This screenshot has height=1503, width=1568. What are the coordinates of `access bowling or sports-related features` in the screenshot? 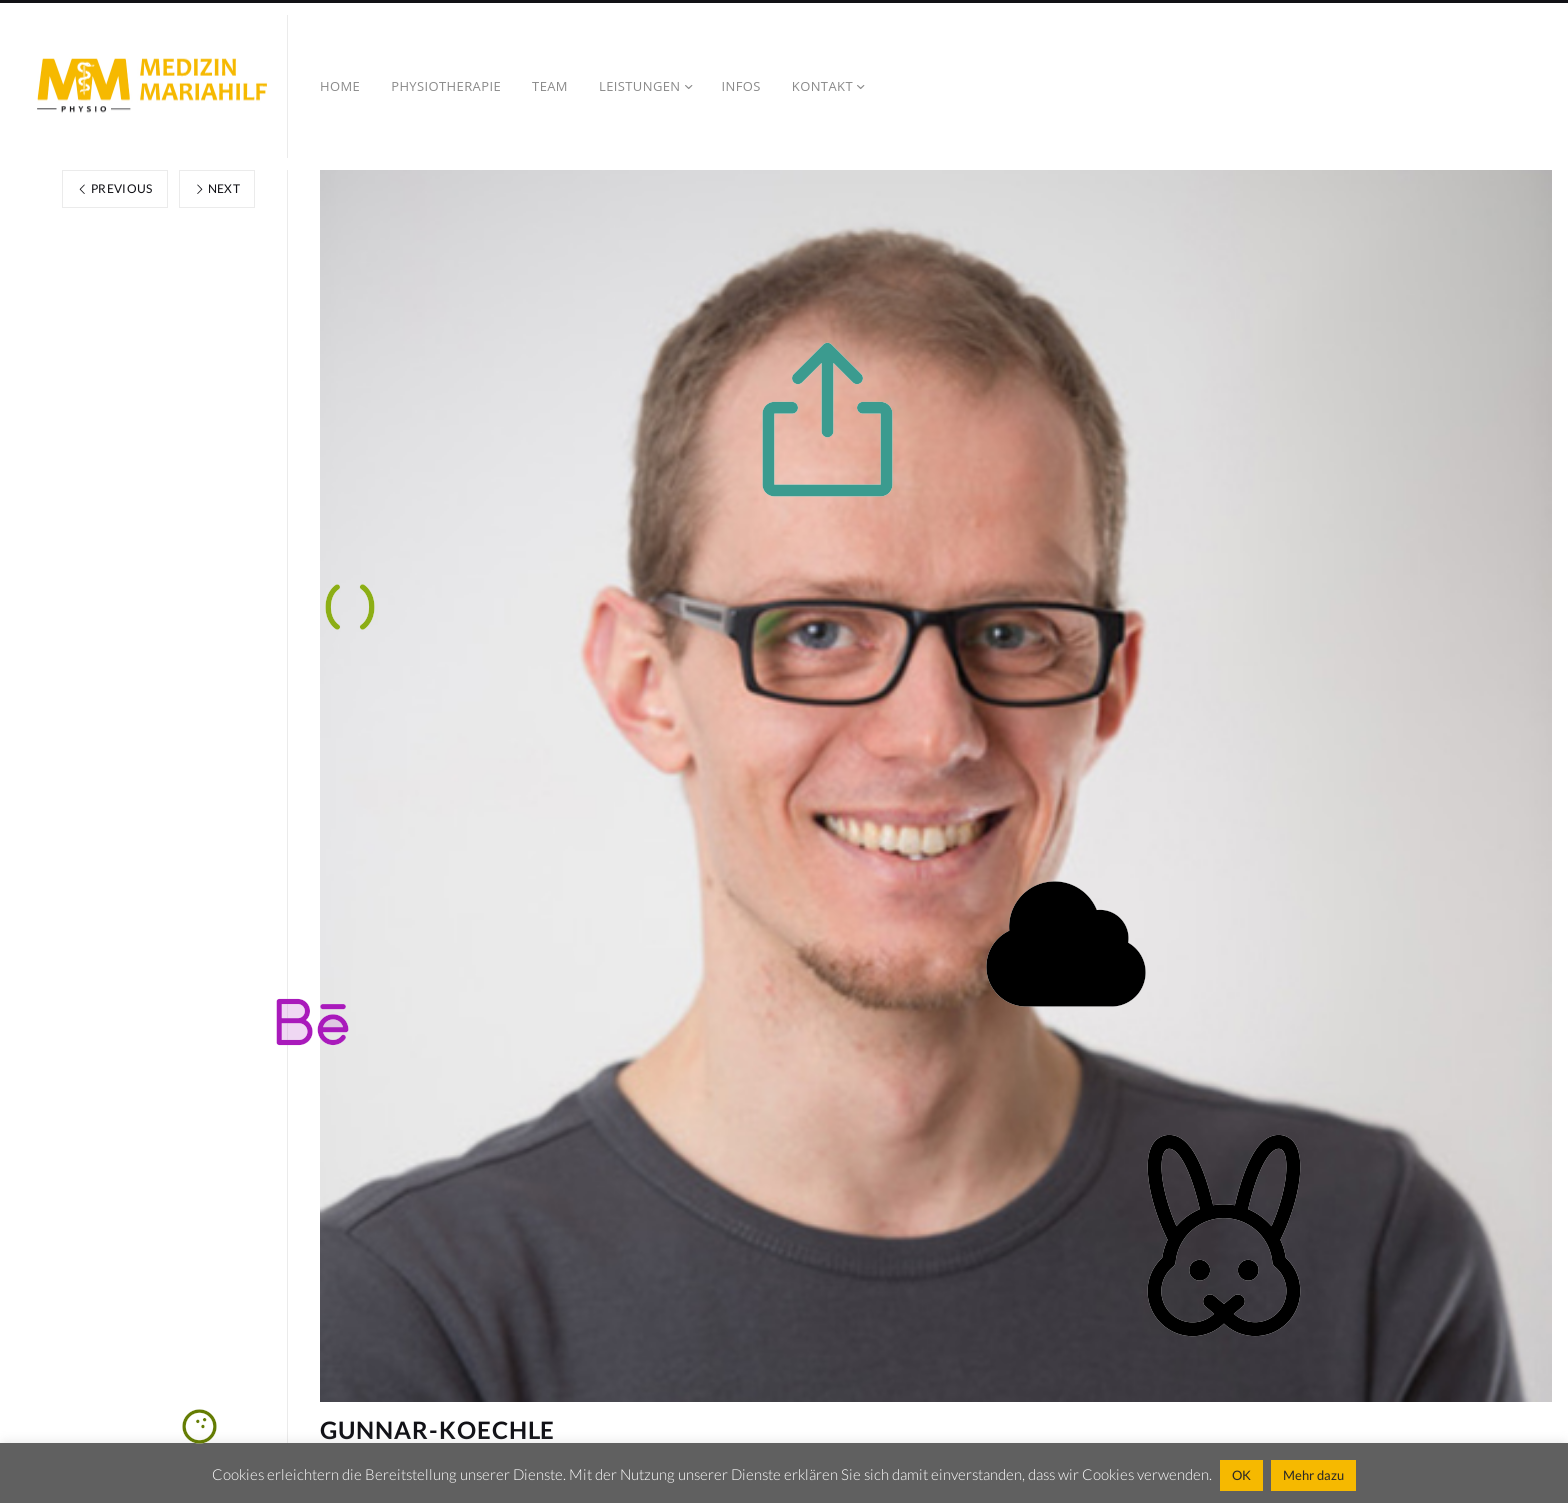 It's located at (199, 1426).